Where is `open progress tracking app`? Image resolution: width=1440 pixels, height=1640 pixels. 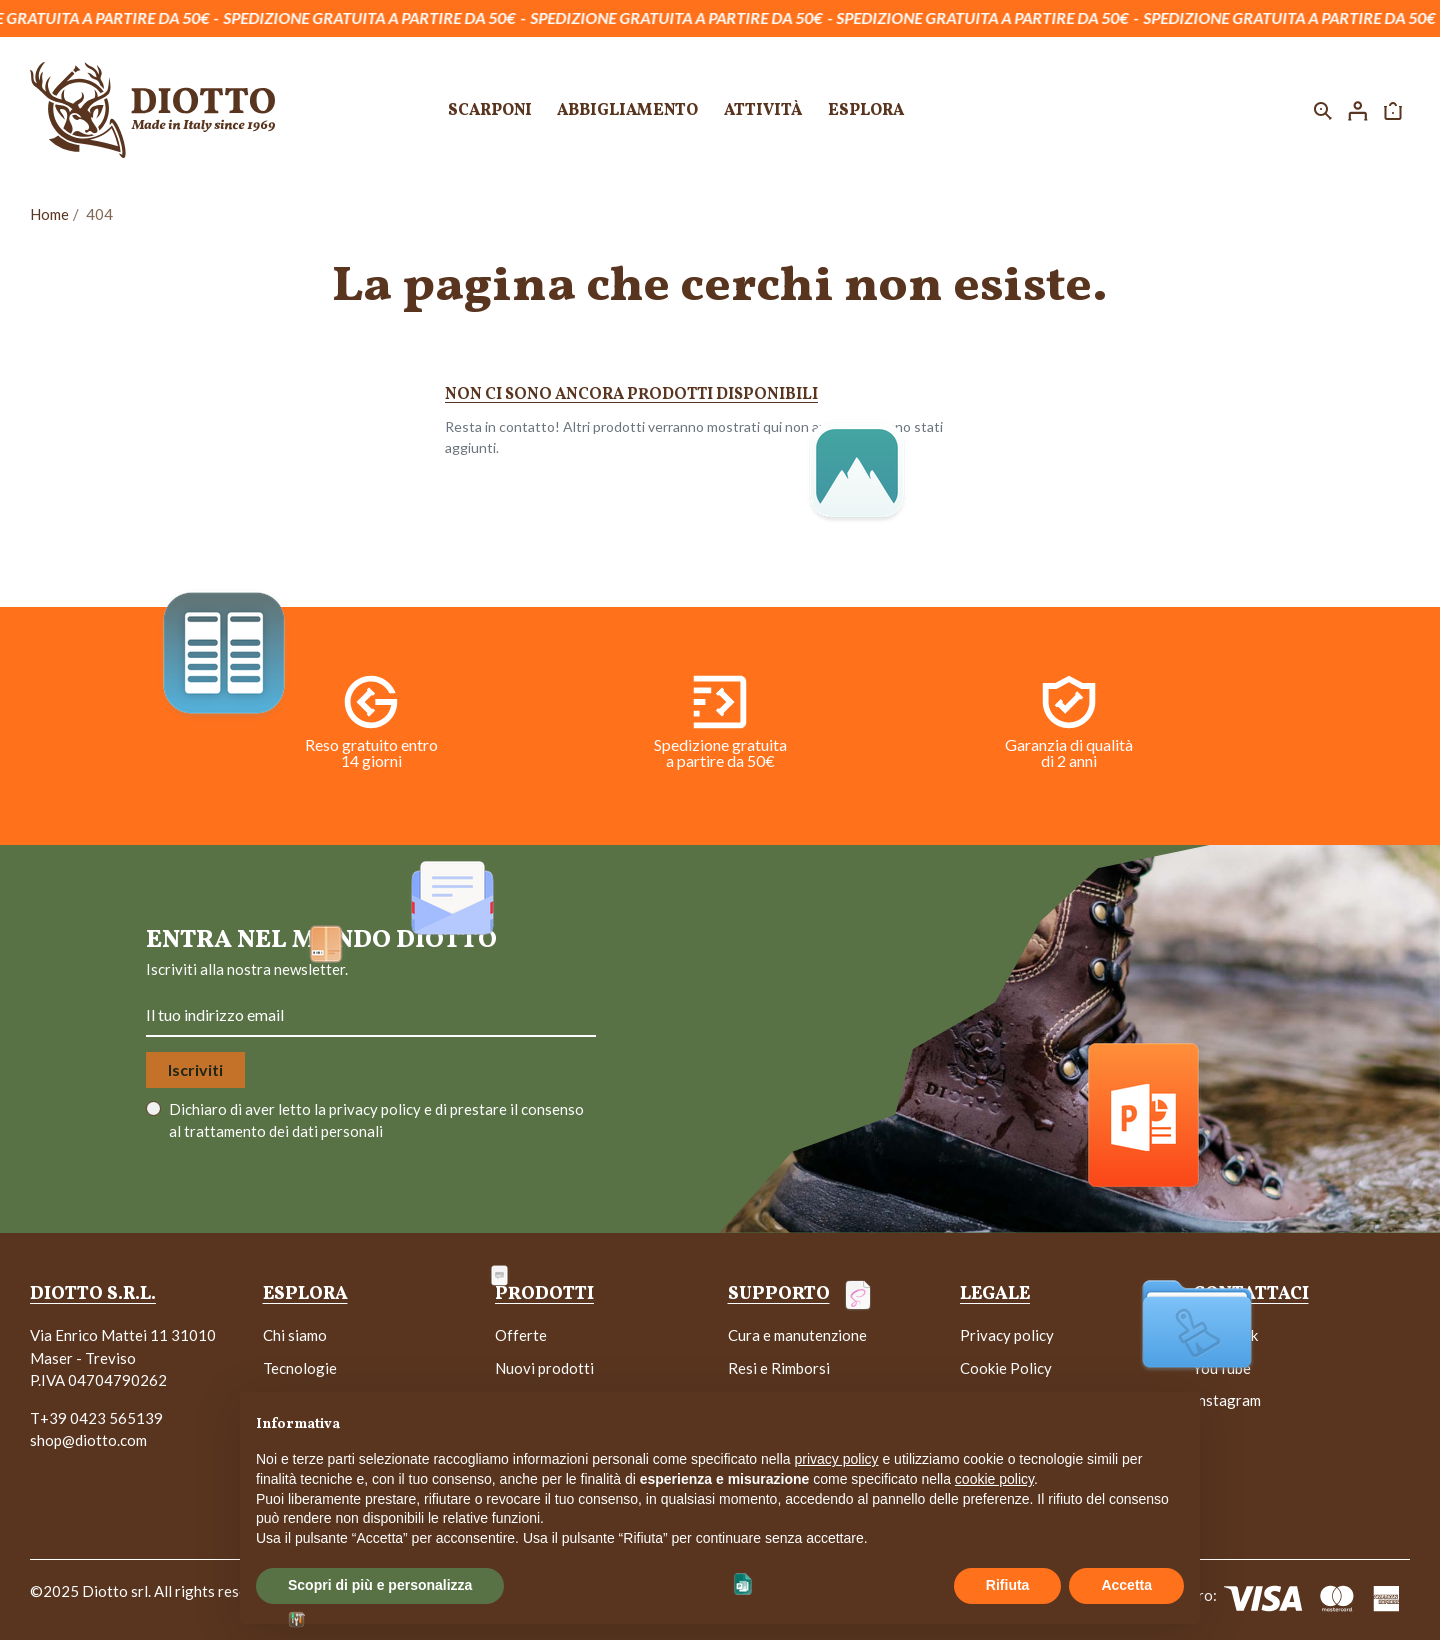
open progress tracking app is located at coordinates (224, 653).